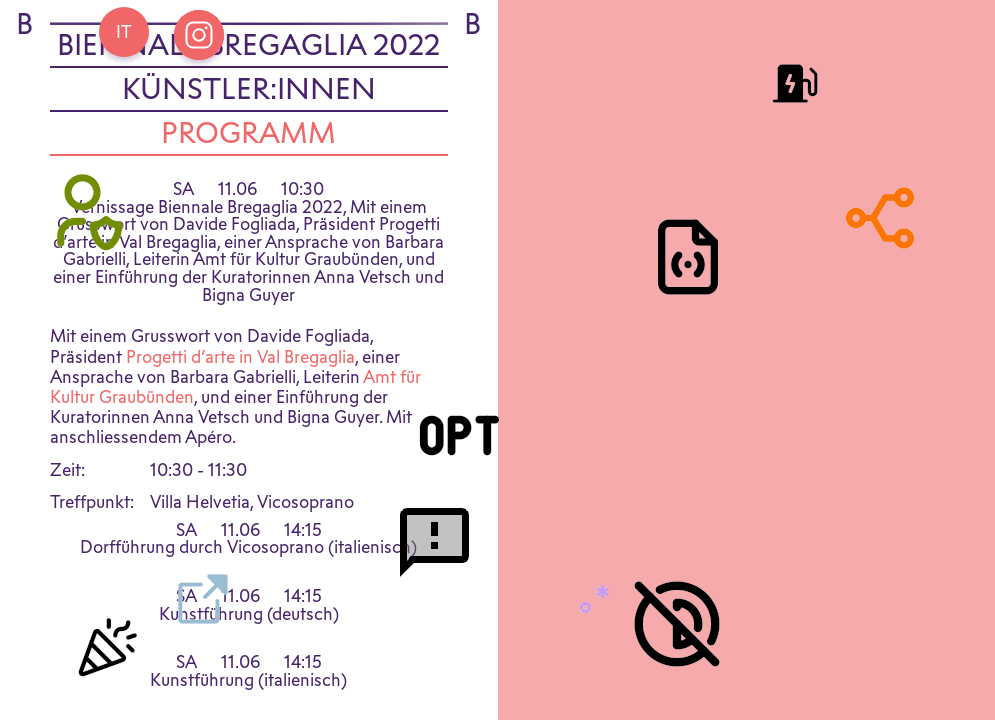  What do you see at coordinates (104, 650) in the screenshot?
I see `indicates a celebration or achievement` at bounding box center [104, 650].